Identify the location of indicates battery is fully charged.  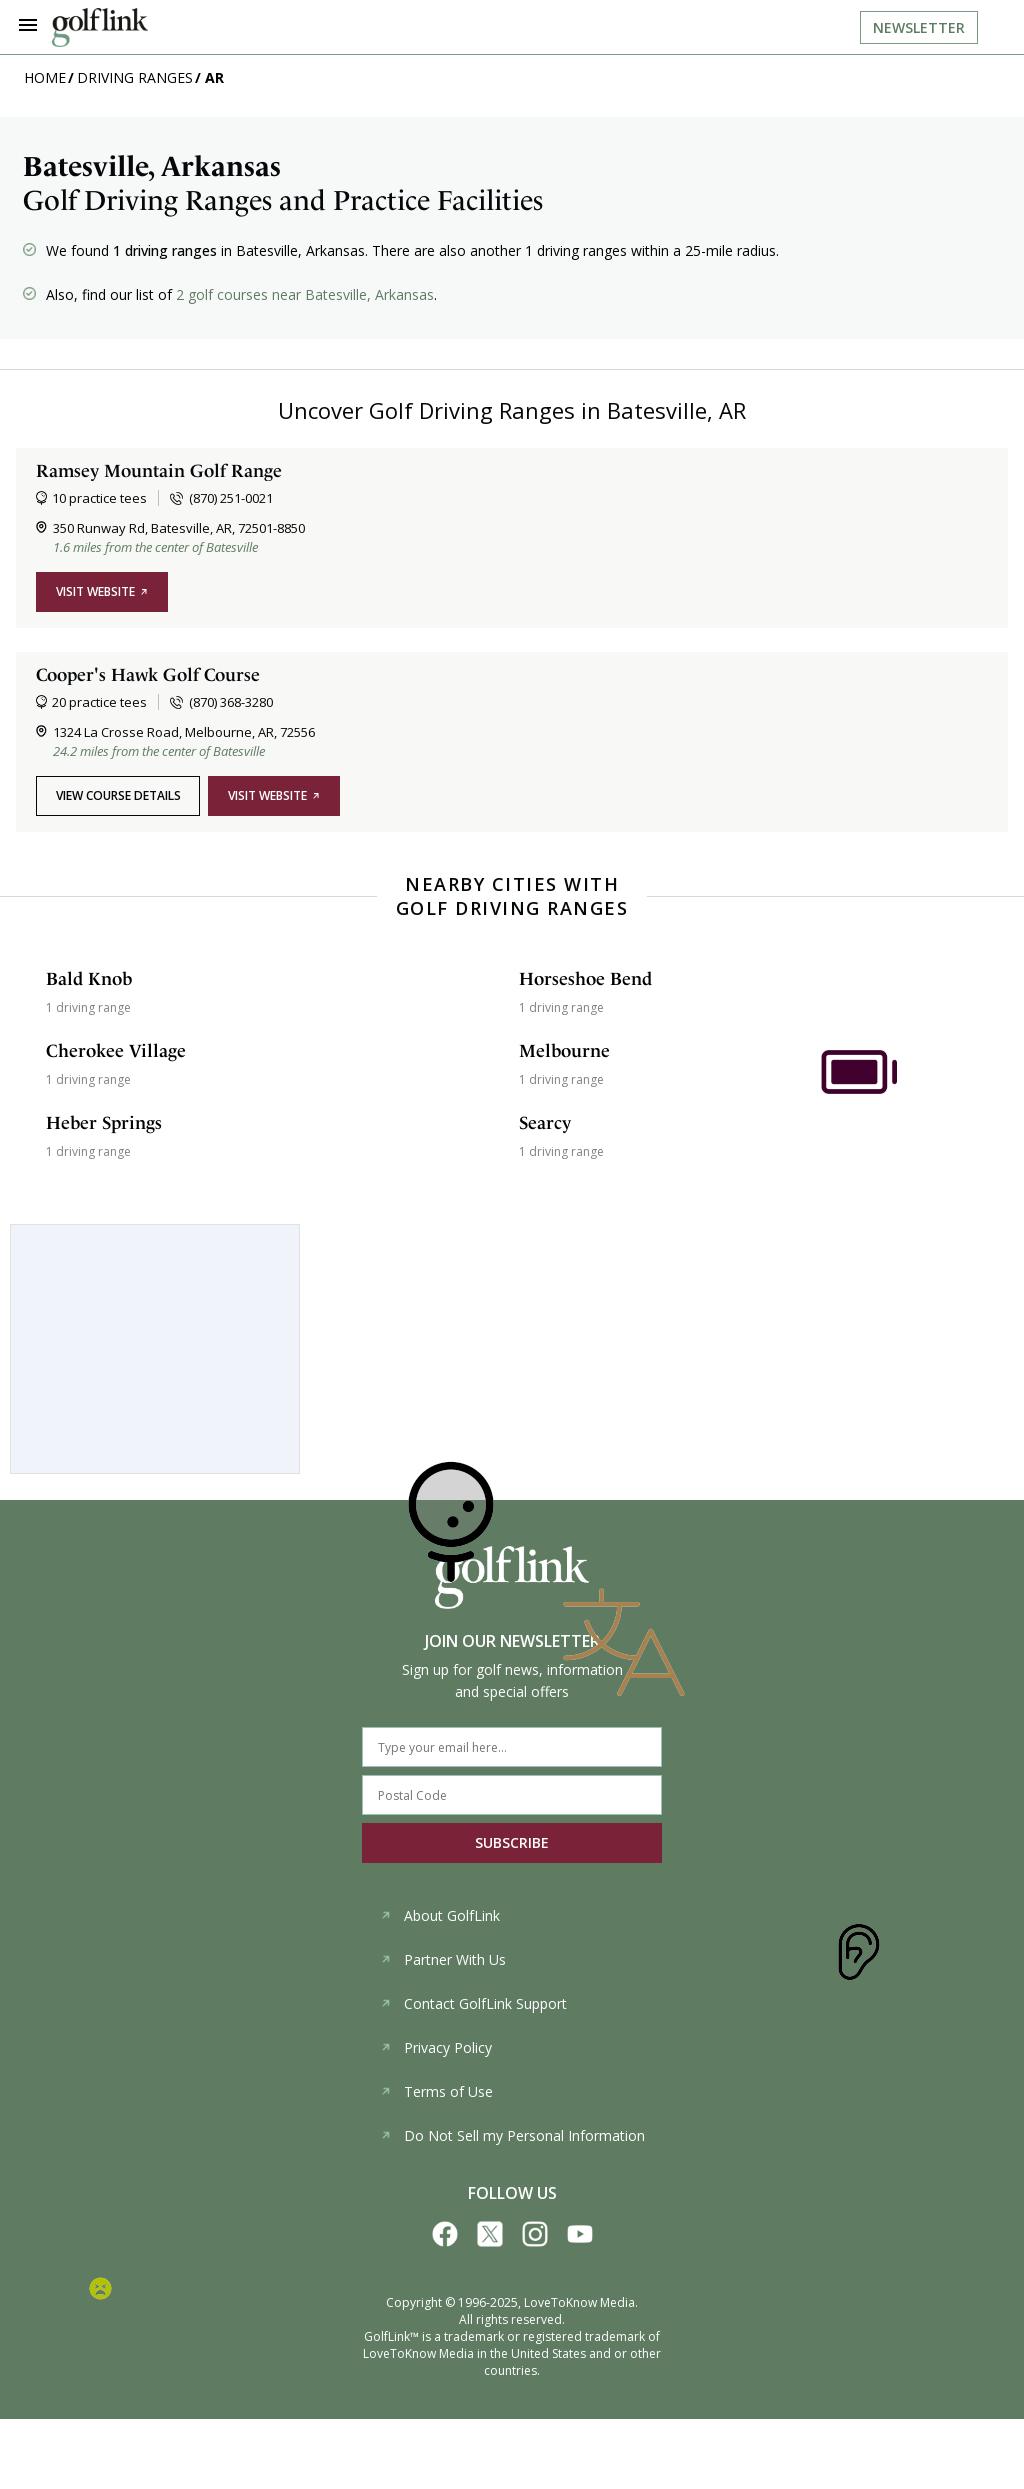
(858, 1072).